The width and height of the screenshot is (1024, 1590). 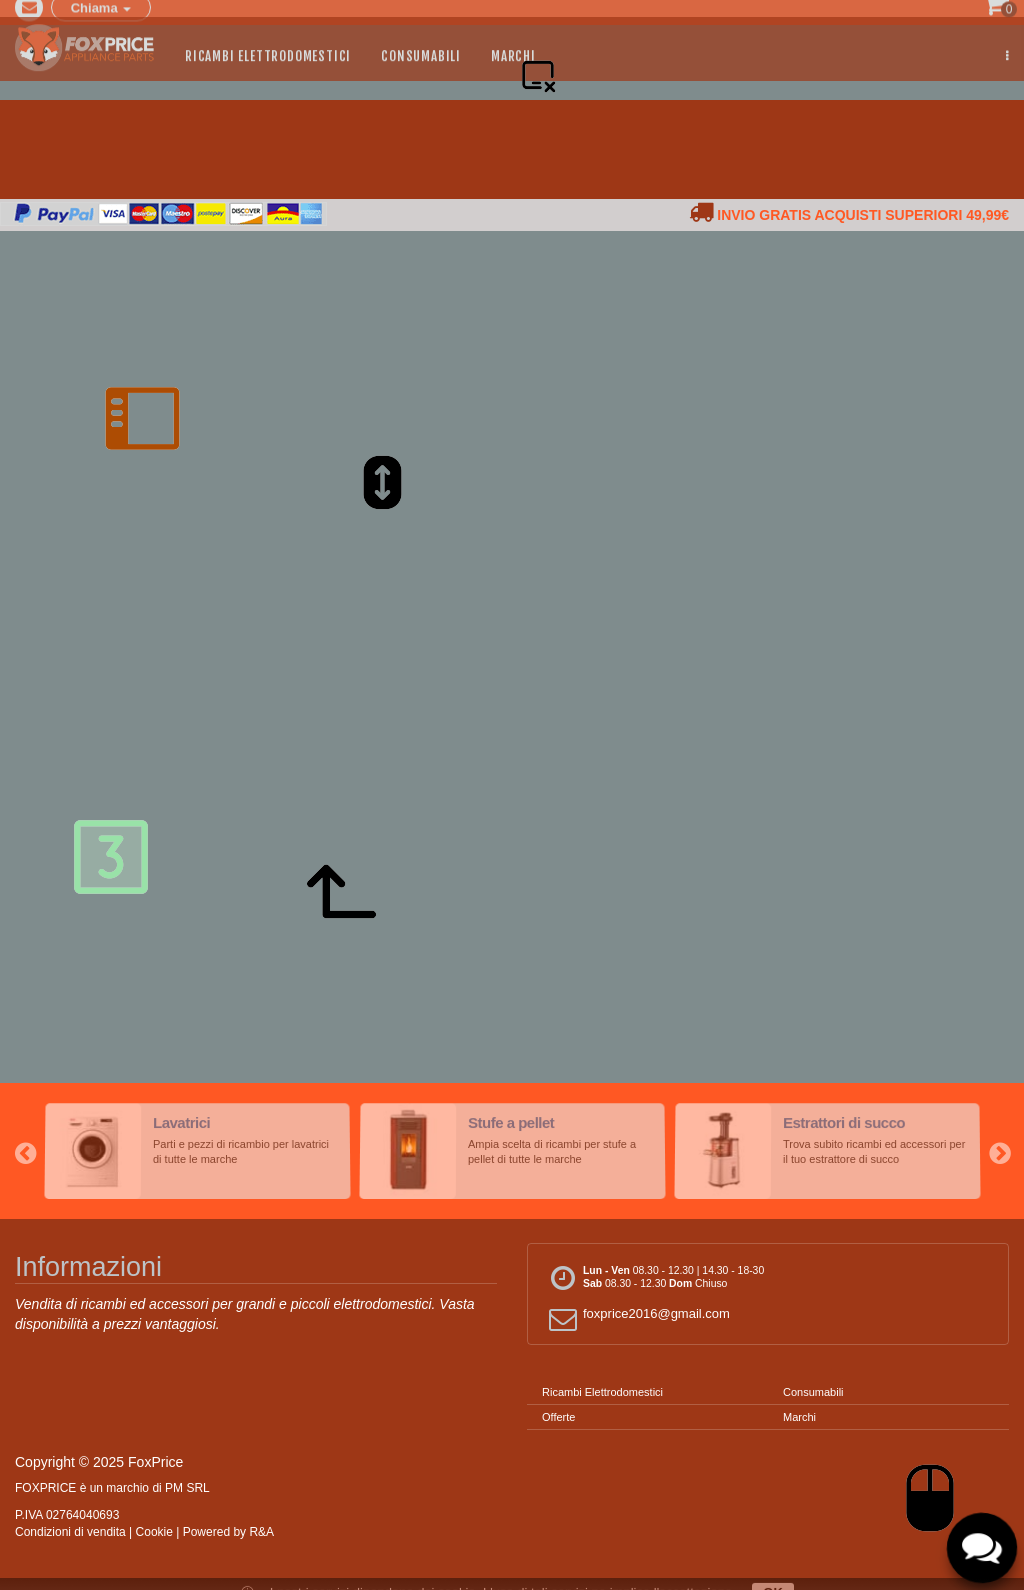 I want to click on select or navigate to item number three, so click(x=111, y=857).